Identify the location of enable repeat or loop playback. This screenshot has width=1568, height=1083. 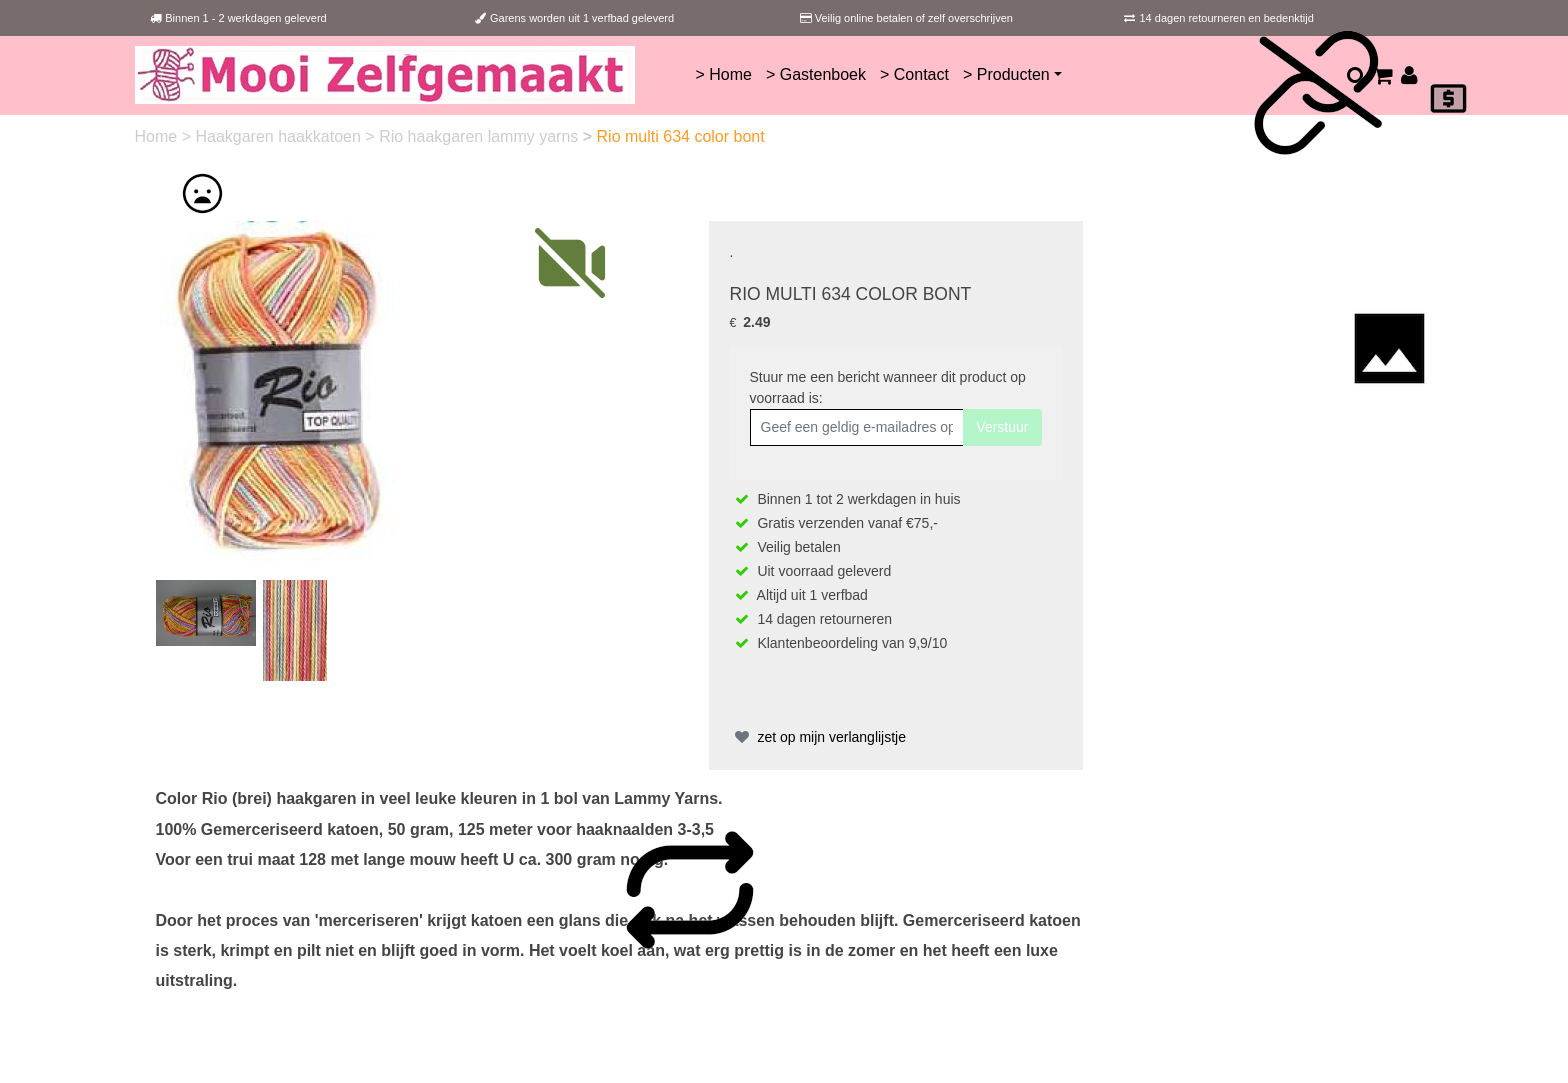
(690, 890).